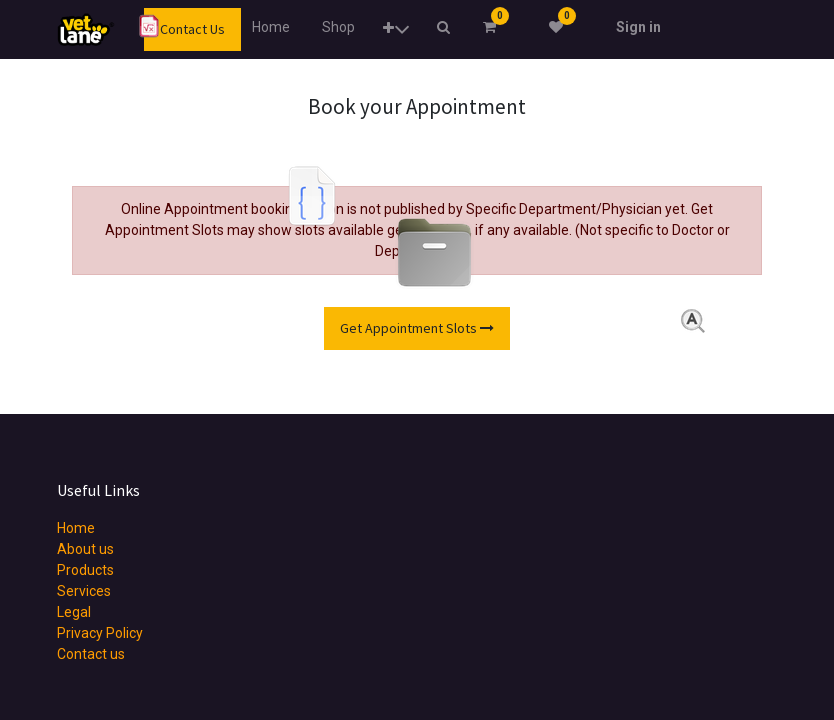 Image resolution: width=834 pixels, height=720 pixels. What do you see at coordinates (434, 252) in the screenshot?
I see `open the file manager application` at bounding box center [434, 252].